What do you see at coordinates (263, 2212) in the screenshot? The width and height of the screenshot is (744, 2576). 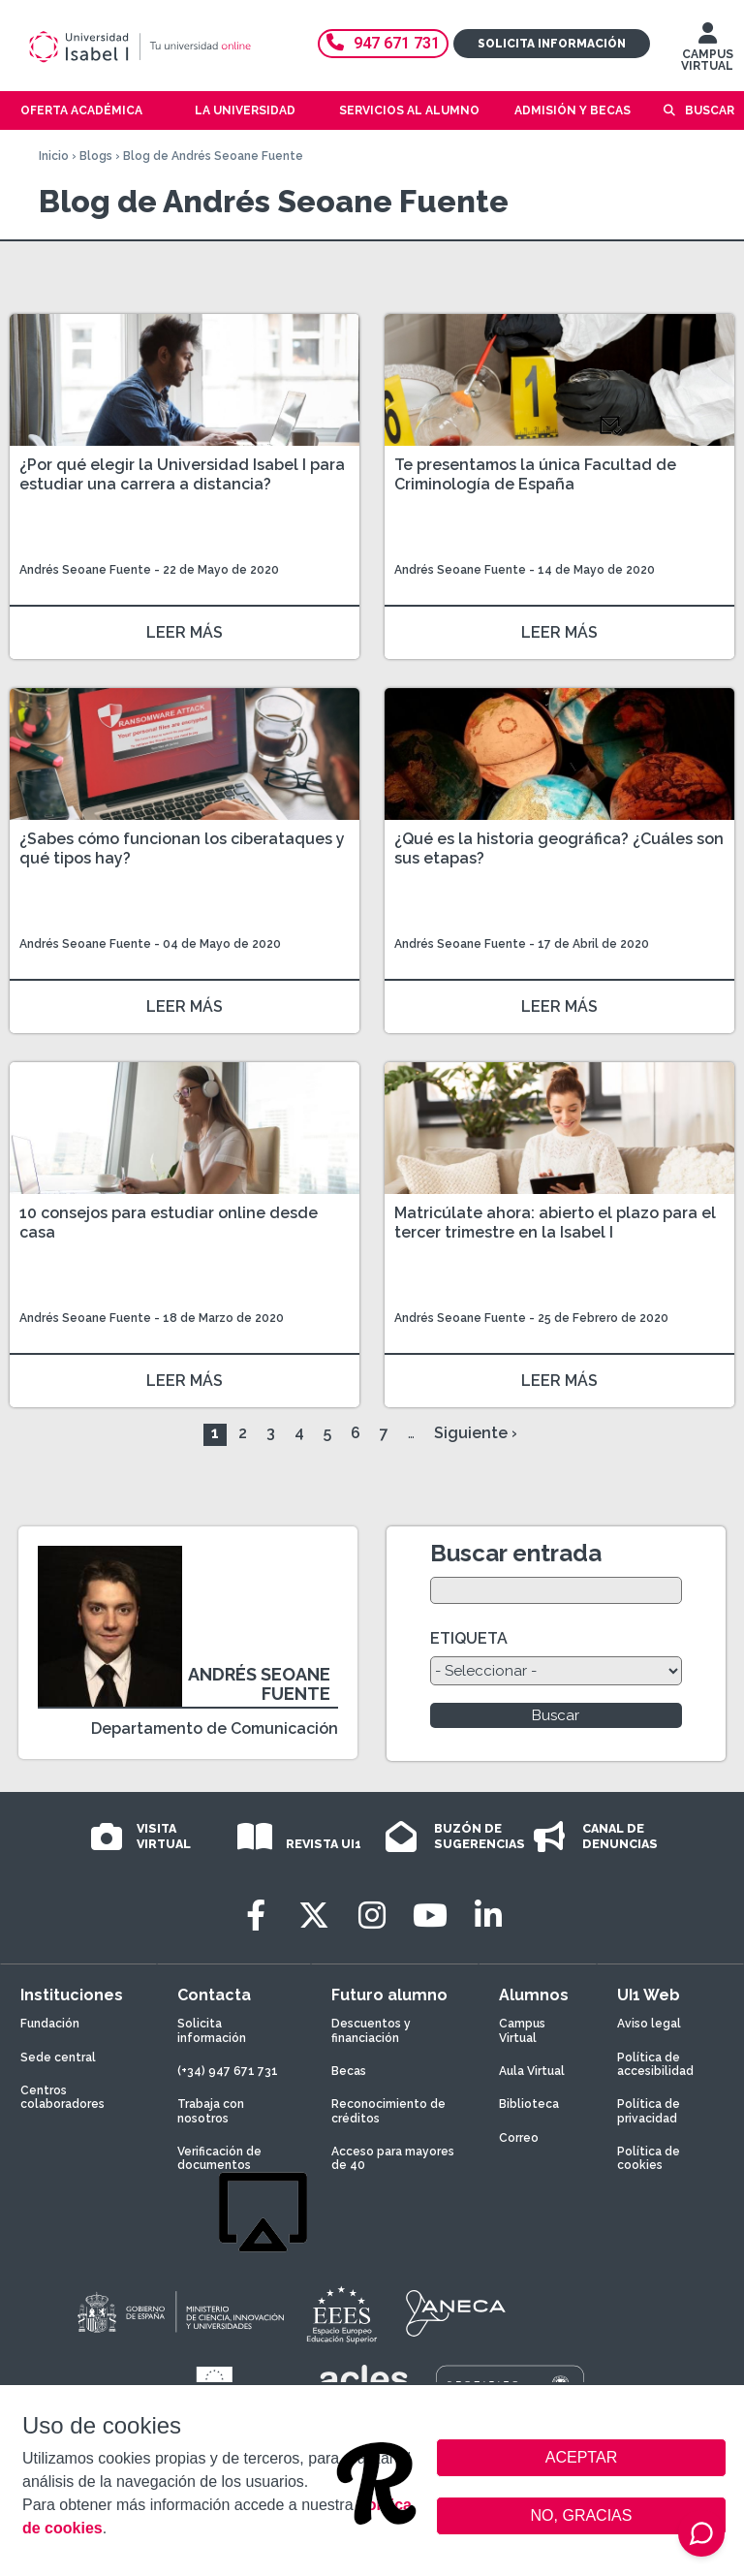 I see `stream content to an external display via airplay` at bounding box center [263, 2212].